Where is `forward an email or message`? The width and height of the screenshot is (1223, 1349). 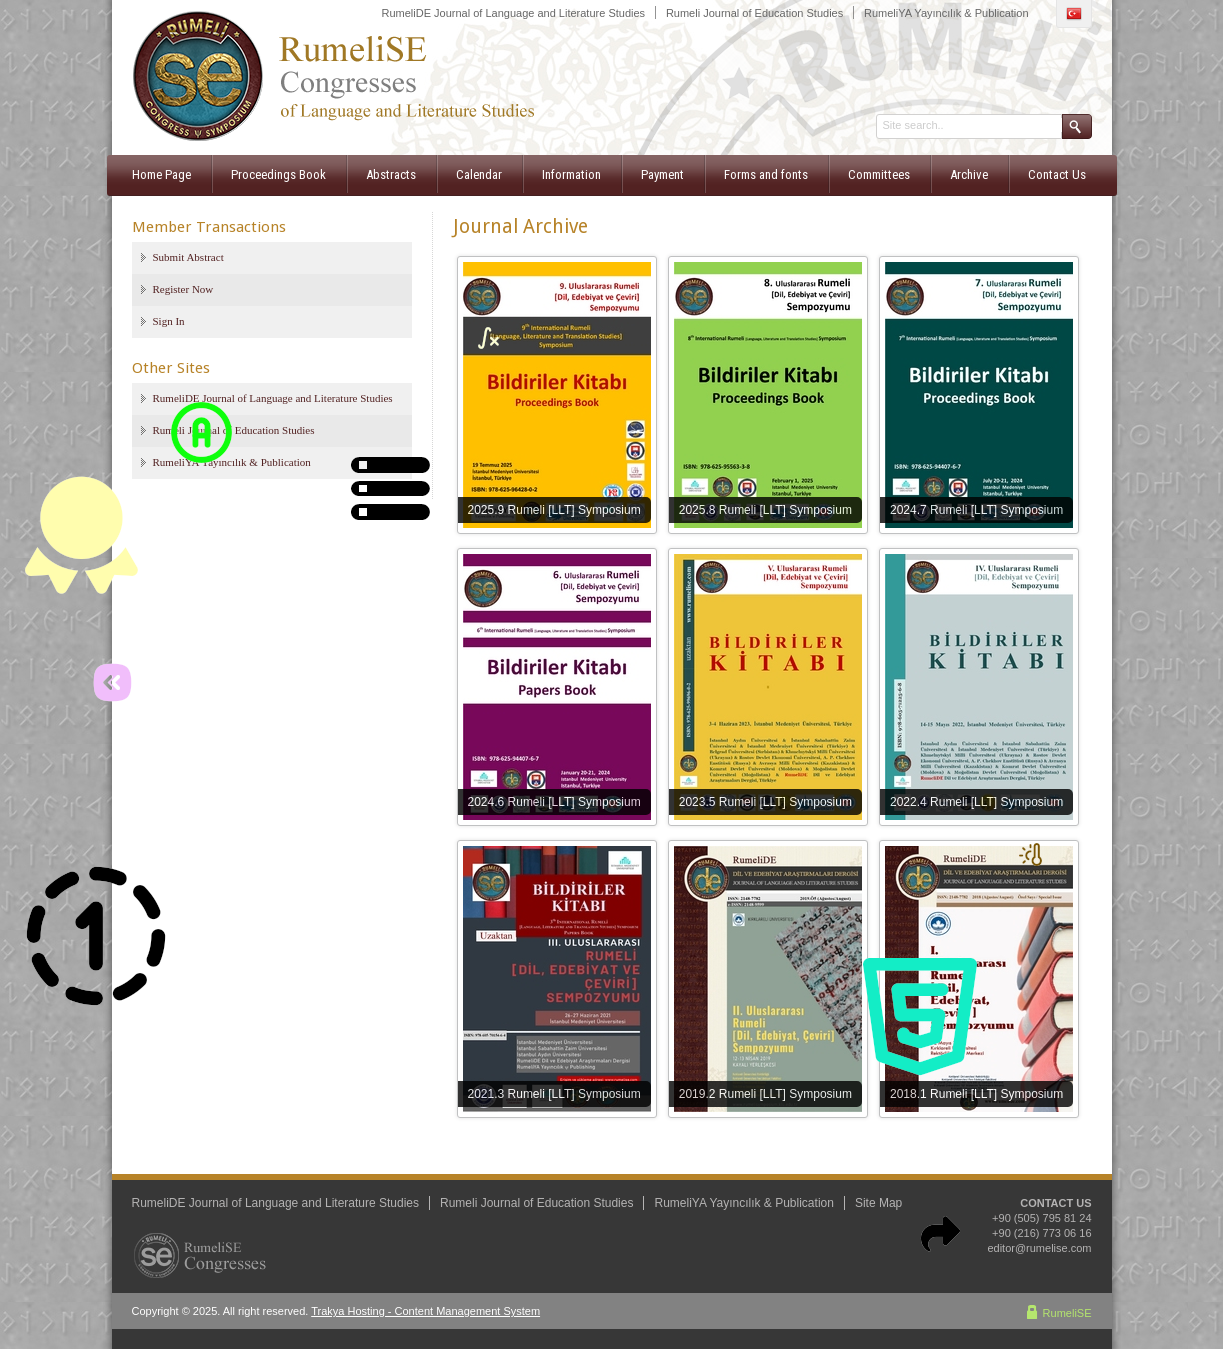 forward an email or message is located at coordinates (940, 1234).